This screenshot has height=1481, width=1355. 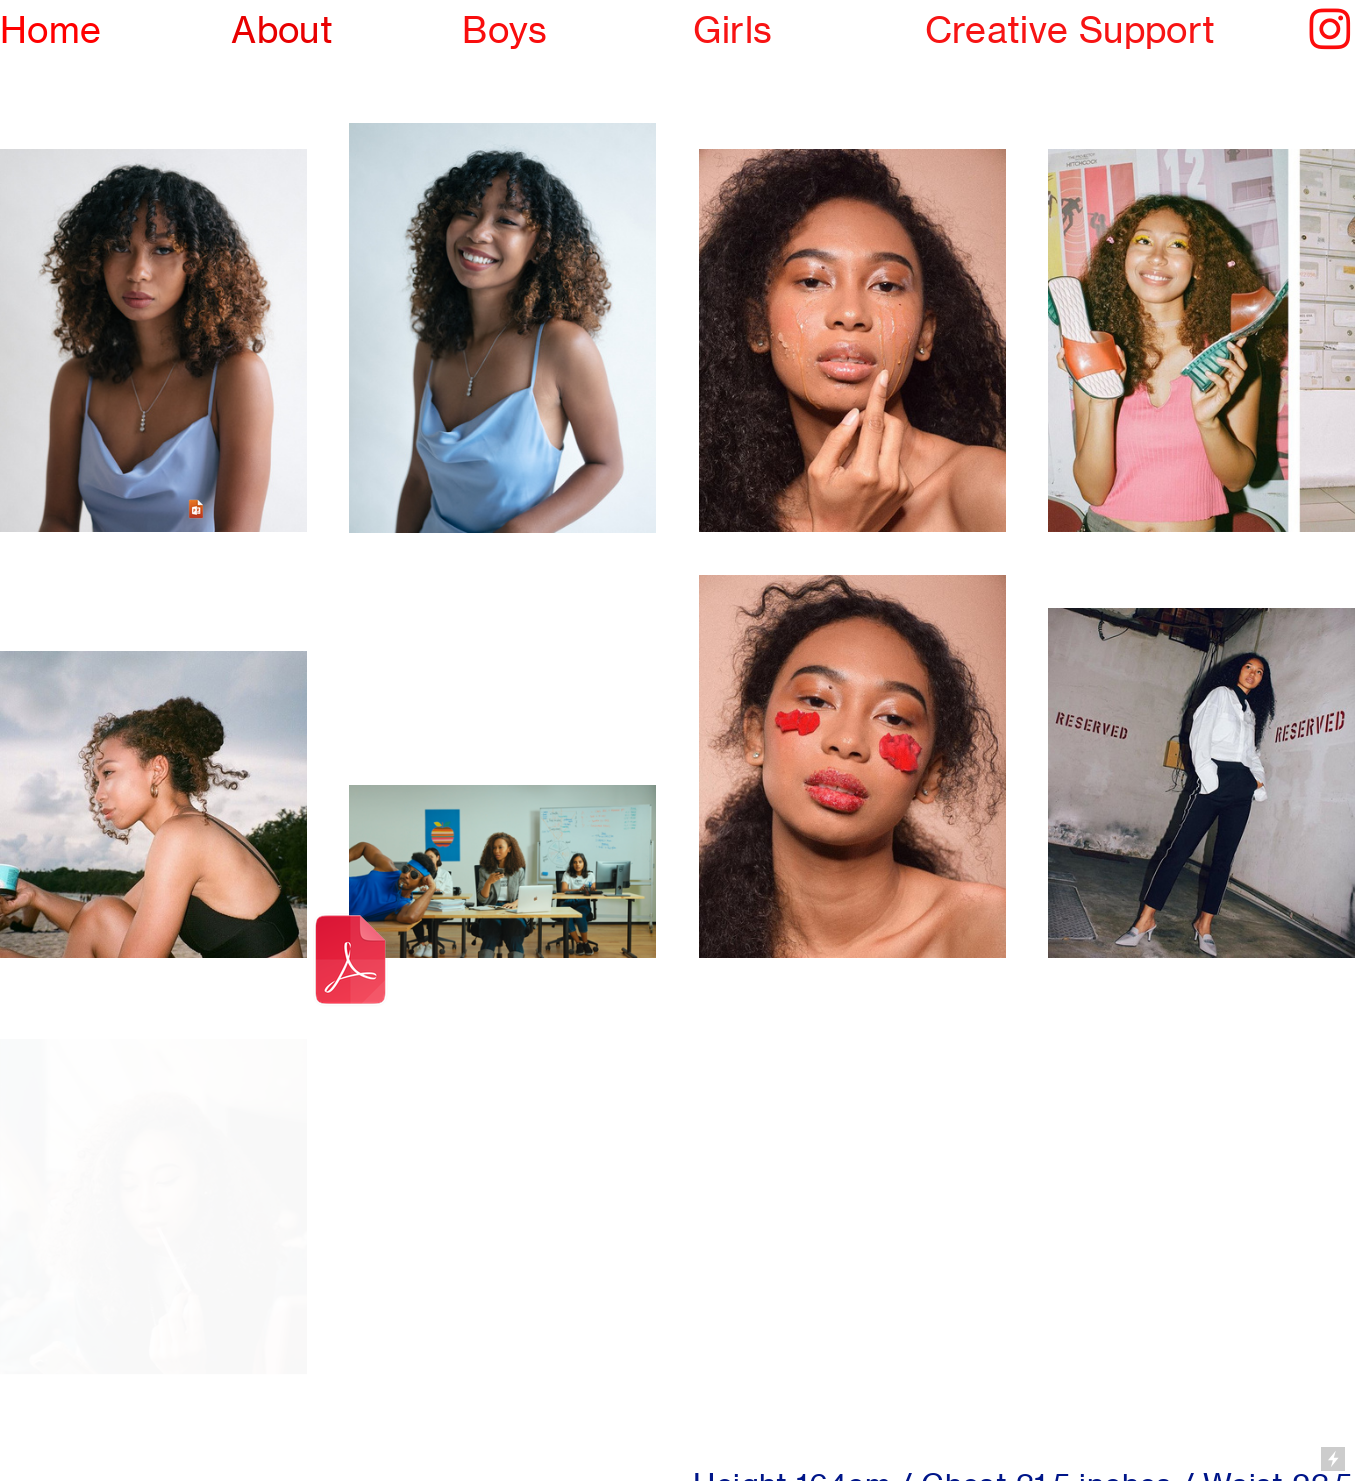 What do you see at coordinates (196, 509) in the screenshot?
I see `powerpoint template file with macros enabled` at bounding box center [196, 509].